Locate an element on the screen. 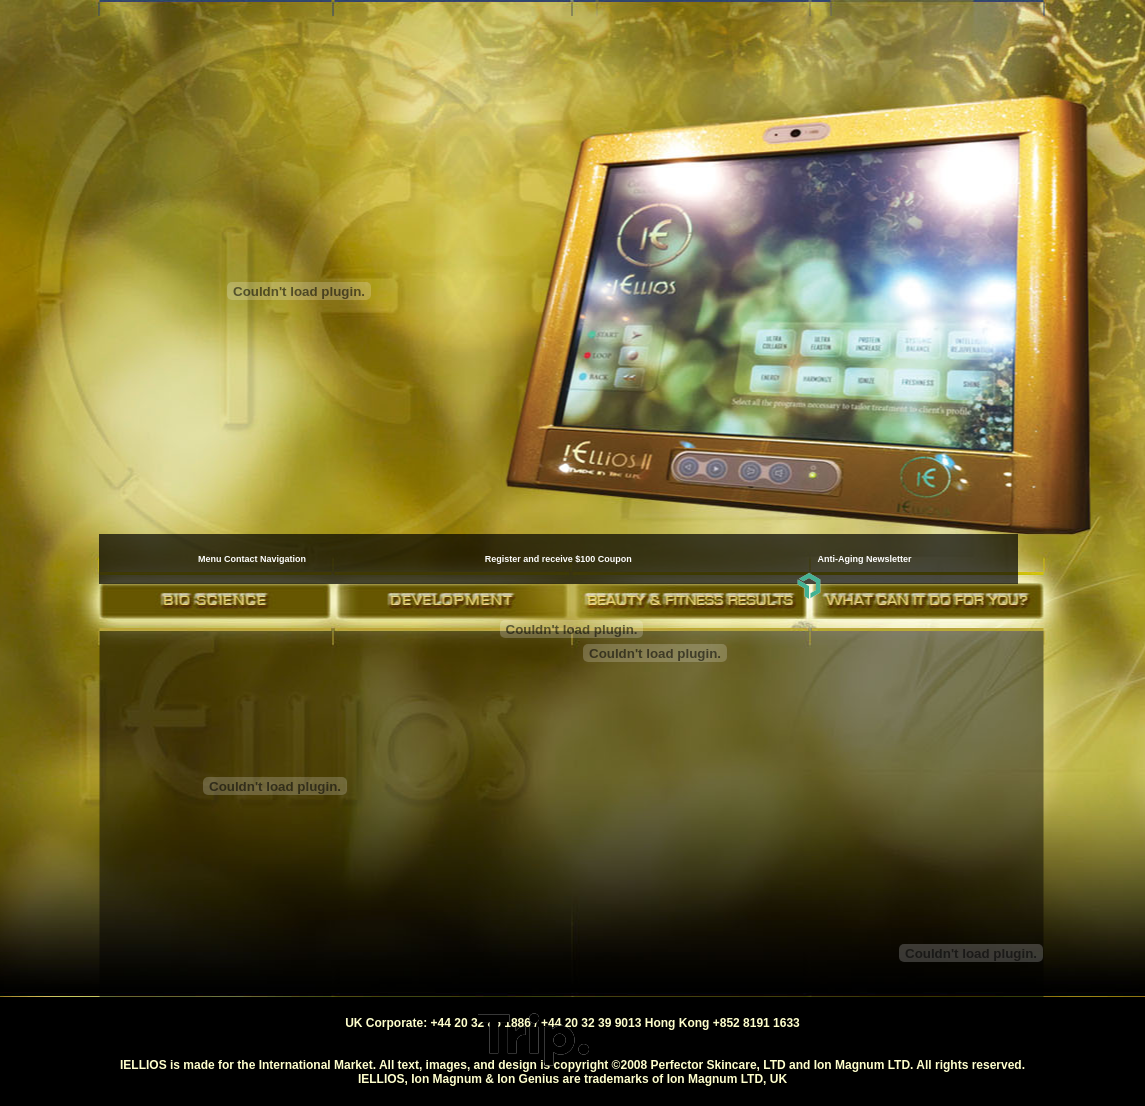 This screenshot has height=1106, width=1145. open the Trip.com app is located at coordinates (533, 1039).